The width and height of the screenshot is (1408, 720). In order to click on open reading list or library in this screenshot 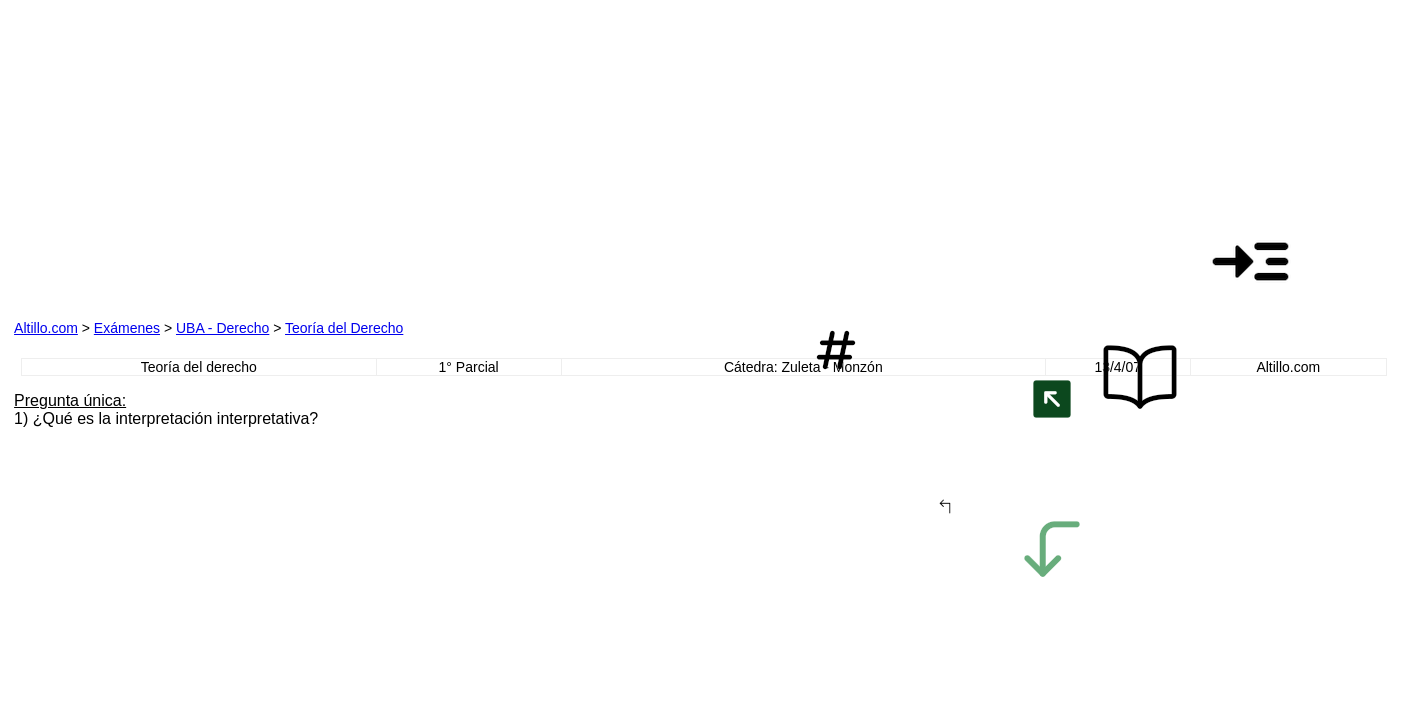, I will do `click(1140, 377)`.